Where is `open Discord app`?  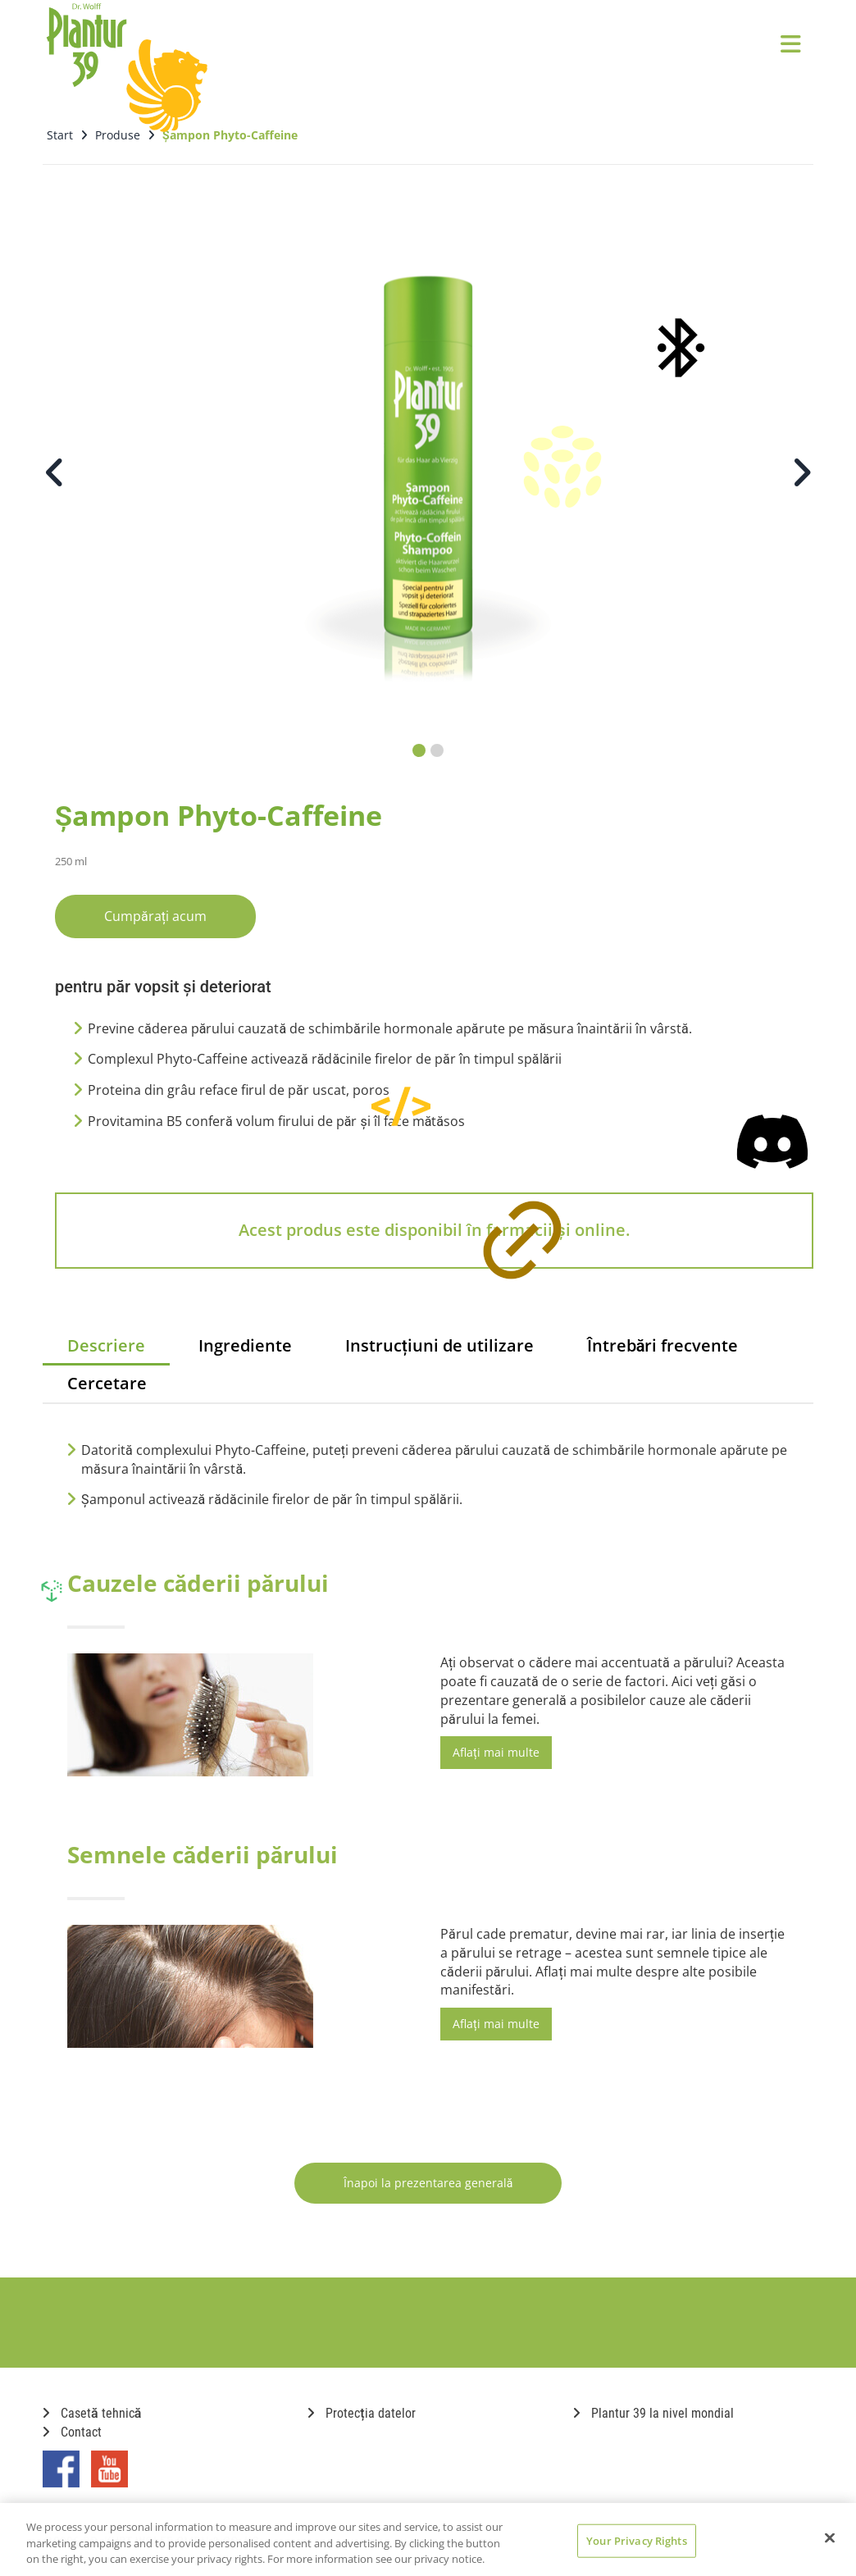 open Discord app is located at coordinates (772, 1142).